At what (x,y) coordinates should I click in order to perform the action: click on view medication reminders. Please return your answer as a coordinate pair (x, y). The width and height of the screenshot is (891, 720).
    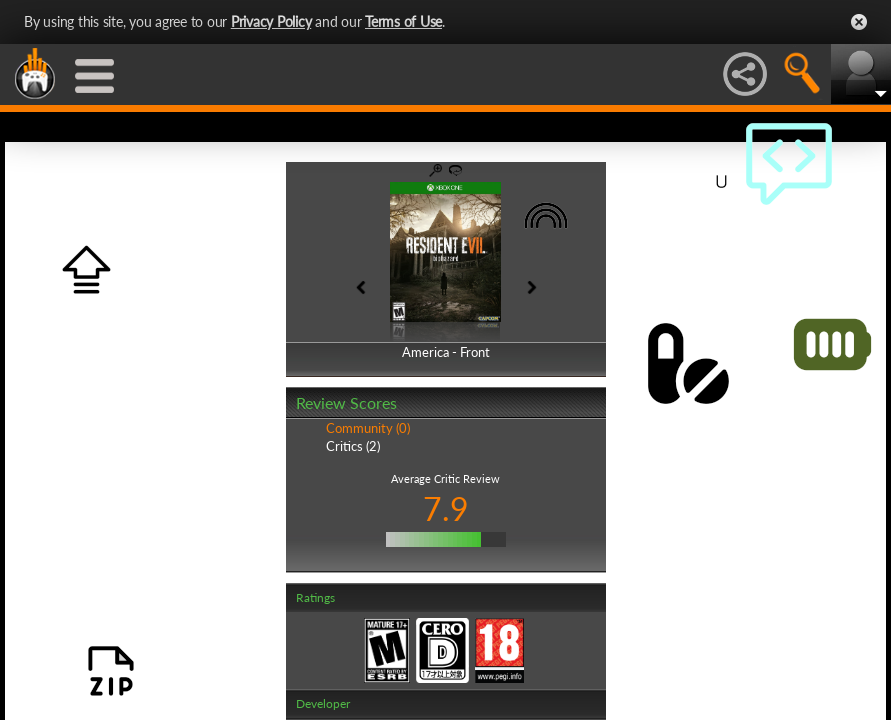
    Looking at the image, I should click on (688, 363).